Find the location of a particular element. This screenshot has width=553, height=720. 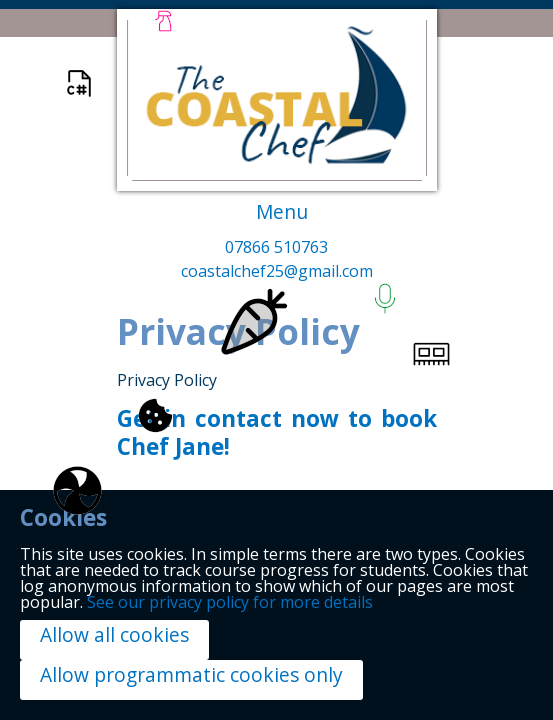

indicates content is loading is located at coordinates (77, 490).